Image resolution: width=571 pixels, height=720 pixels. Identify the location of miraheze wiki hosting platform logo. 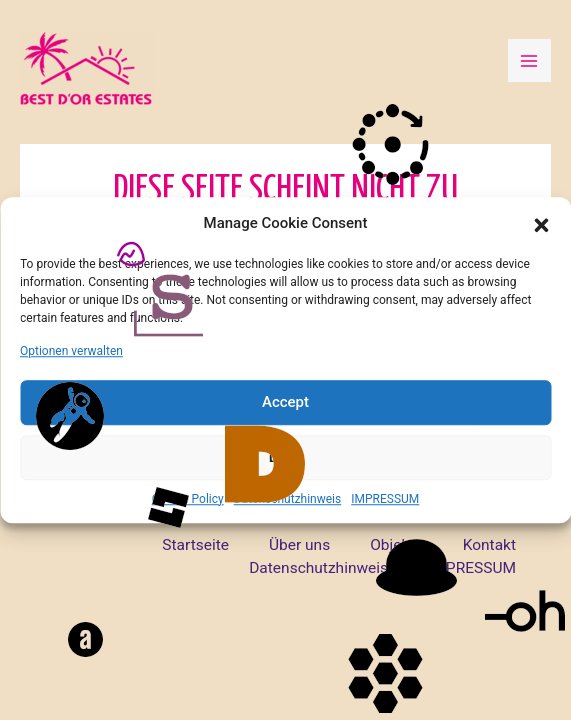
(385, 673).